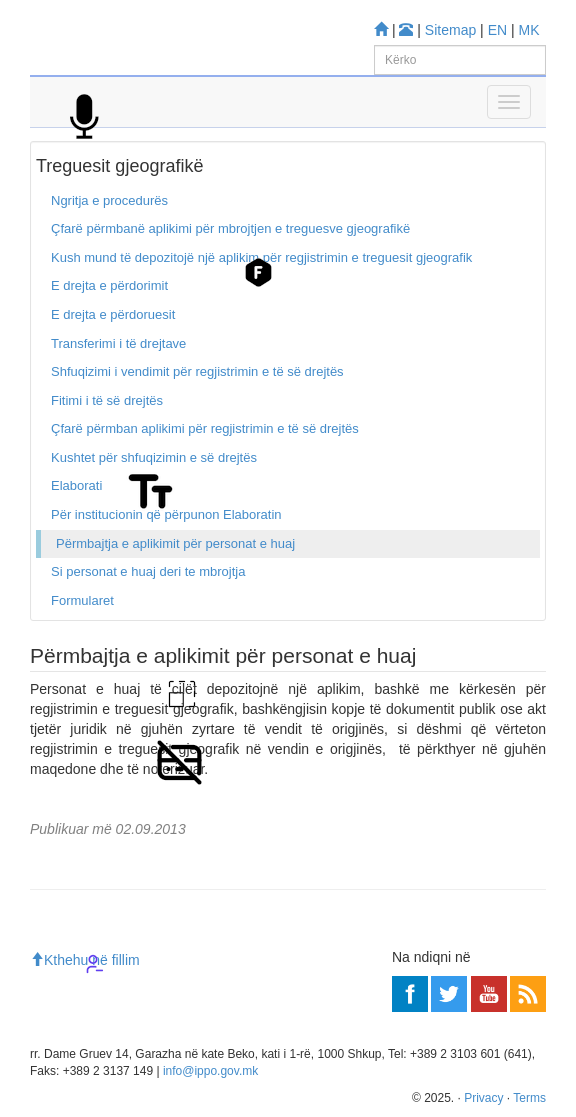 The width and height of the screenshot is (576, 1117). What do you see at coordinates (93, 964) in the screenshot?
I see `remove a user or contact` at bounding box center [93, 964].